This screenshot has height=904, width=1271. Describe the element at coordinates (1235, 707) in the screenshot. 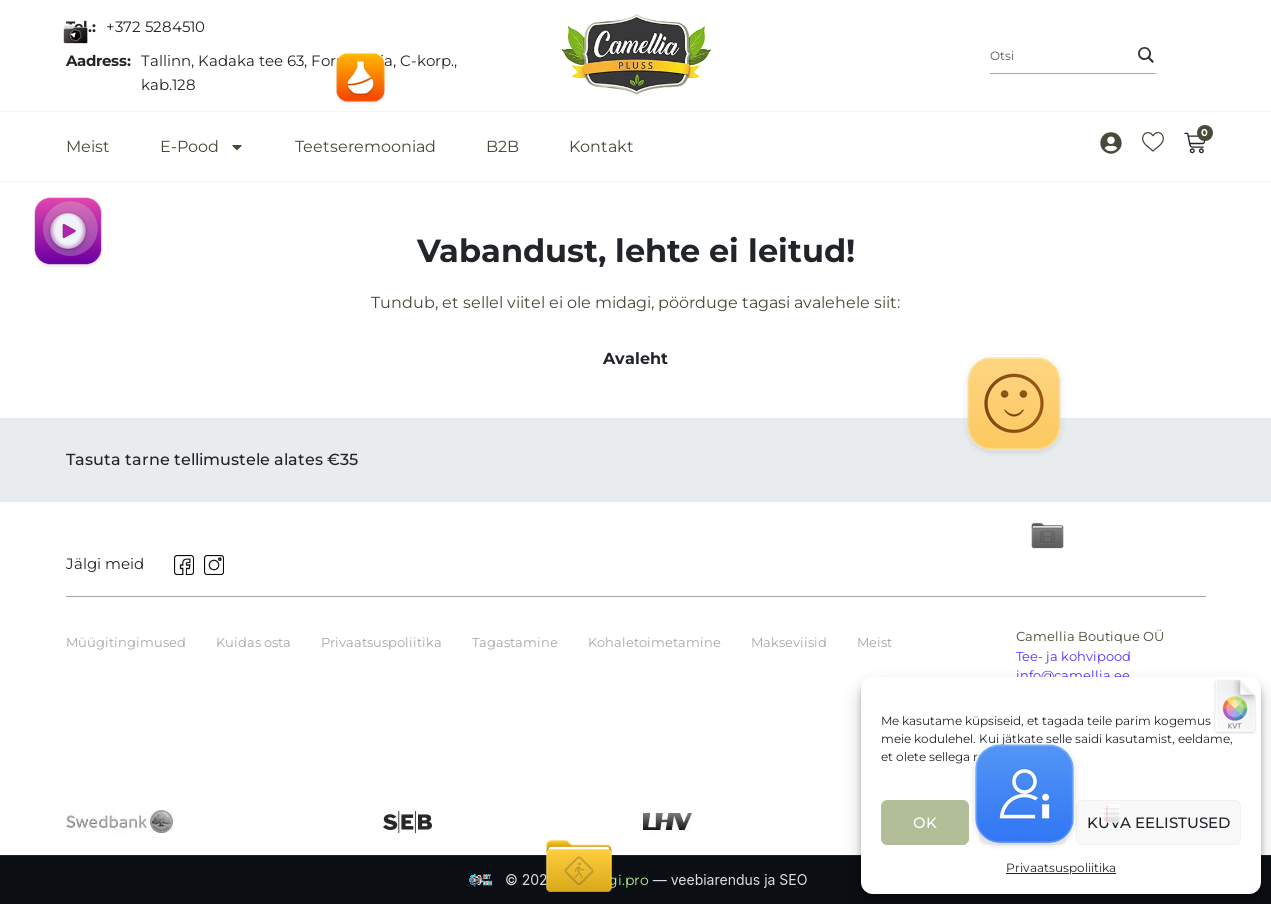

I see `a KVT text file associated with Krita vector graphics` at that location.